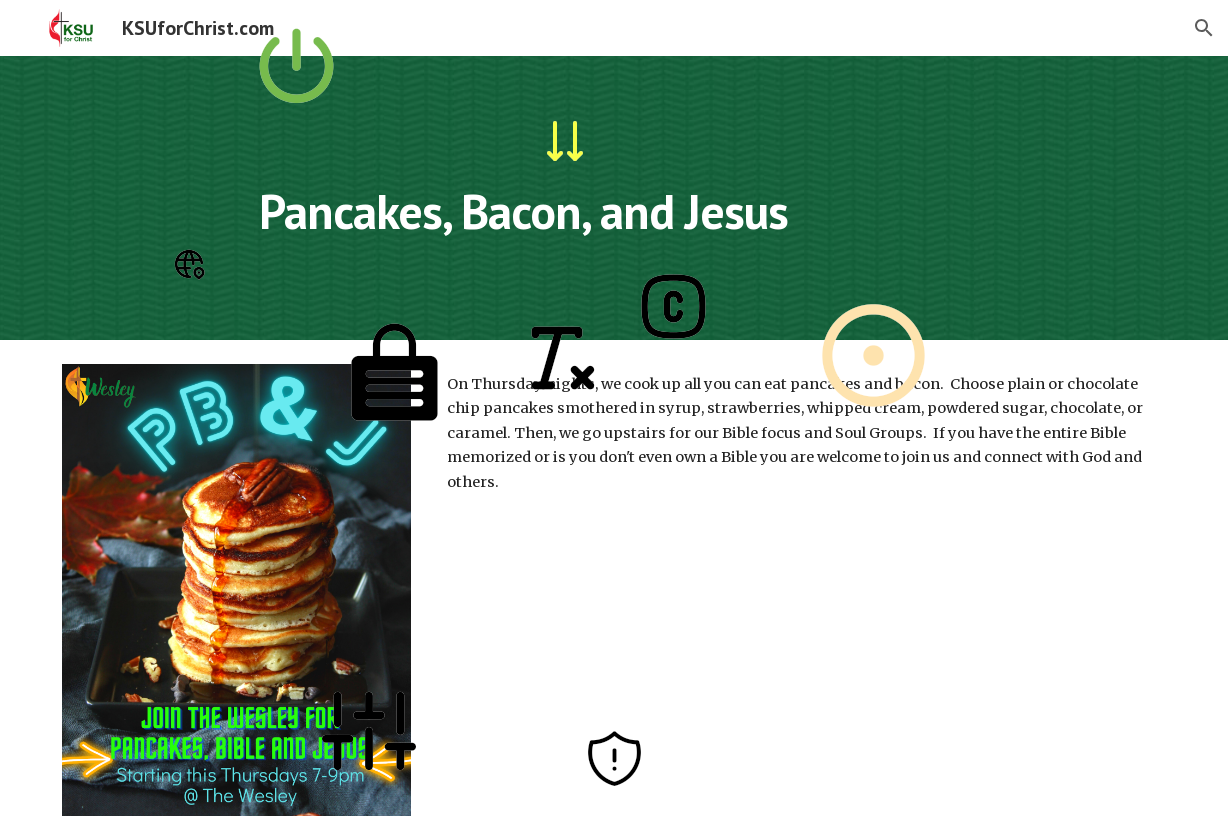 Image resolution: width=1228 pixels, height=840 pixels. I want to click on select or mark an item as active, so click(873, 355).